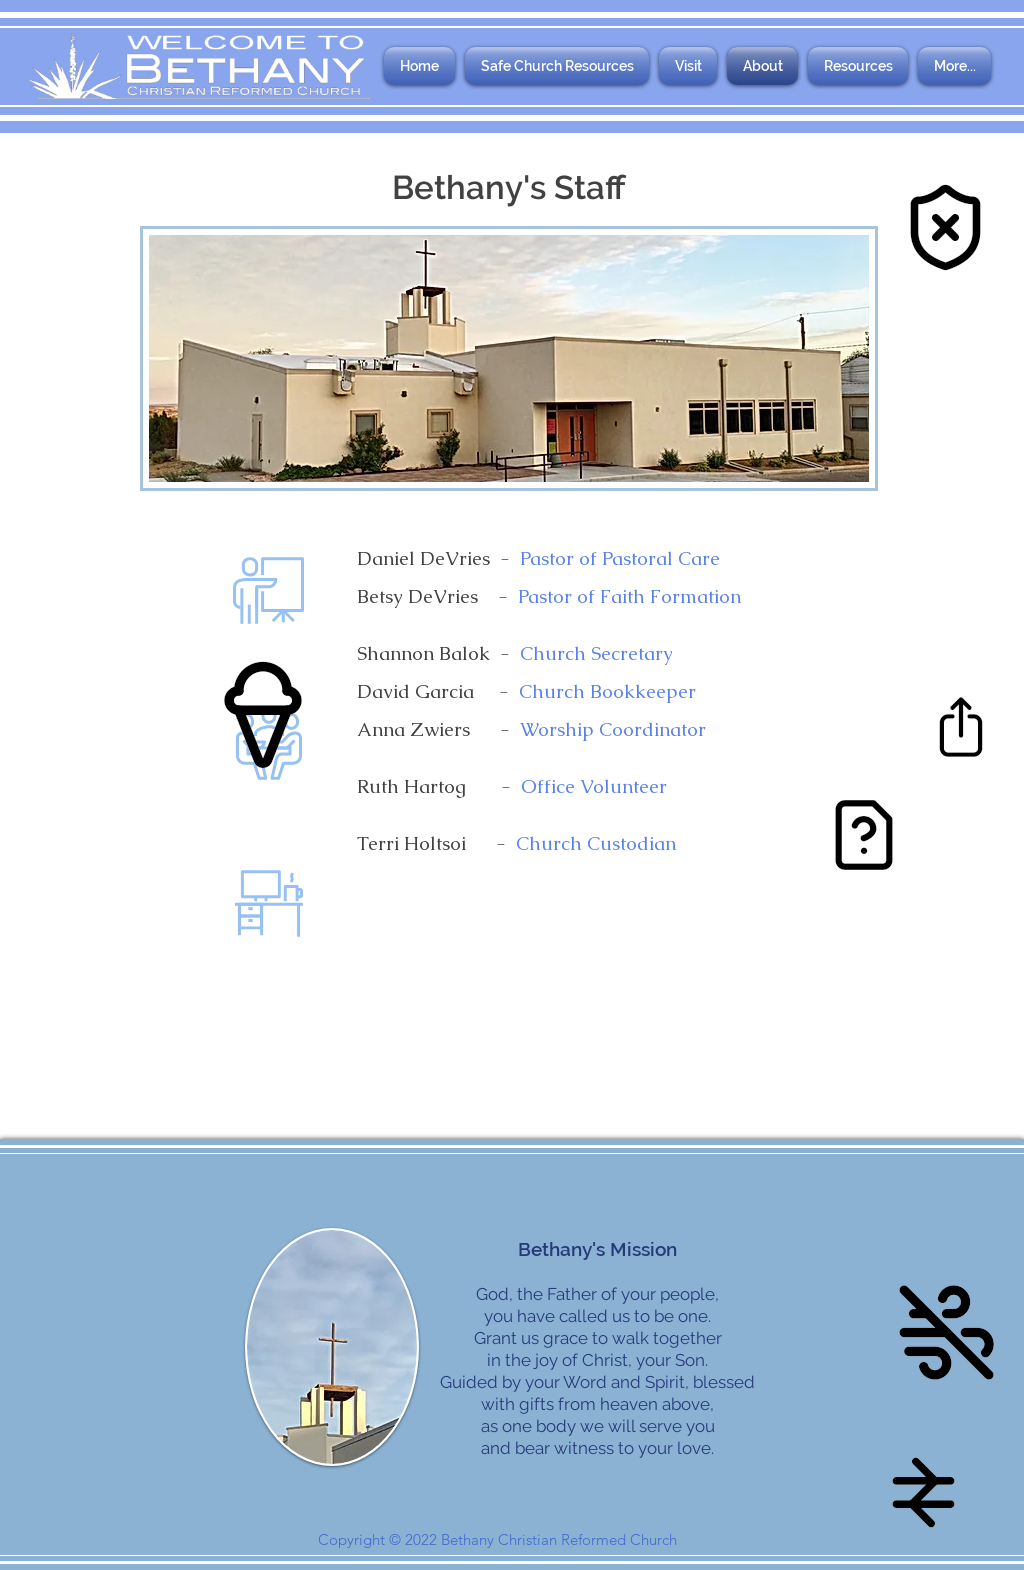 The width and height of the screenshot is (1024, 1570). I want to click on security protection disabled or off, so click(945, 227).